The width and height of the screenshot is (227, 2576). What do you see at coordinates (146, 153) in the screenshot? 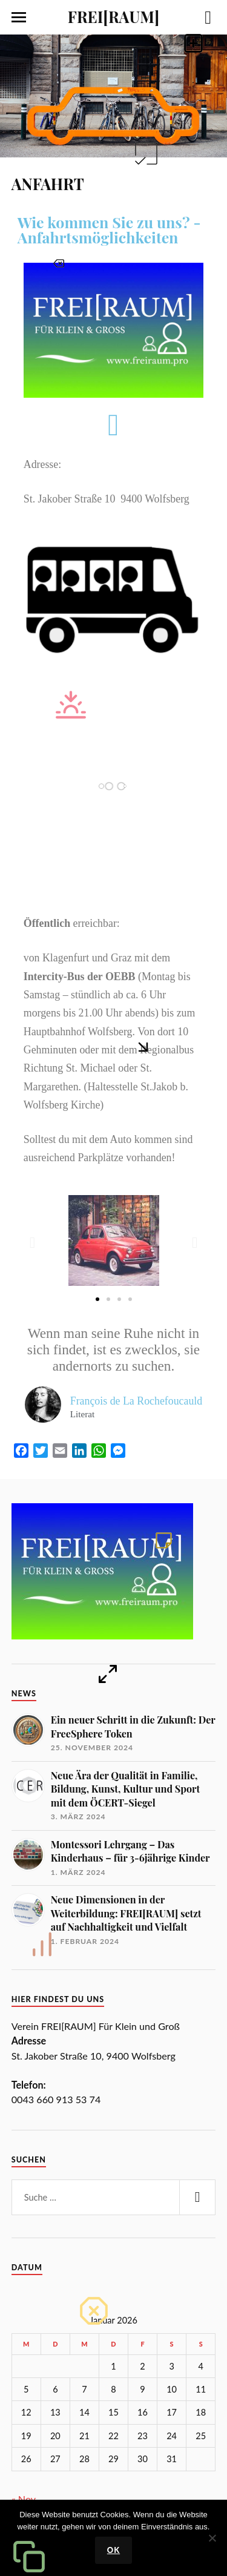
I see `mark task as complete` at bounding box center [146, 153].